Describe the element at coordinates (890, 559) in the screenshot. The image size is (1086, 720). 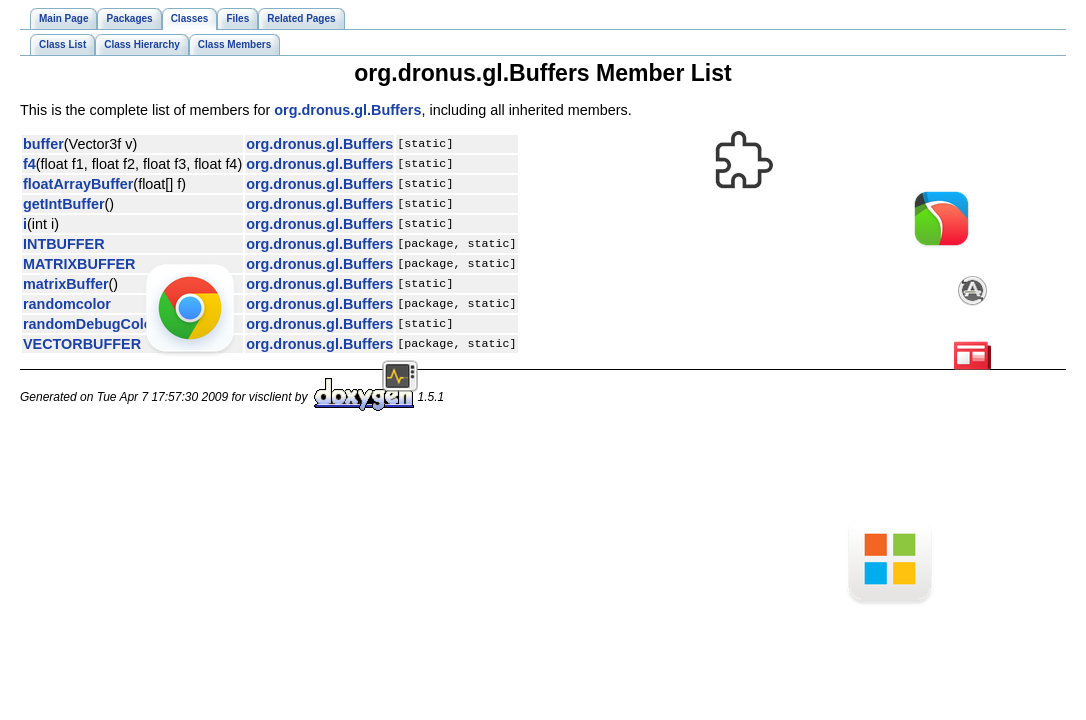
I see `open the MSN app` at that location.